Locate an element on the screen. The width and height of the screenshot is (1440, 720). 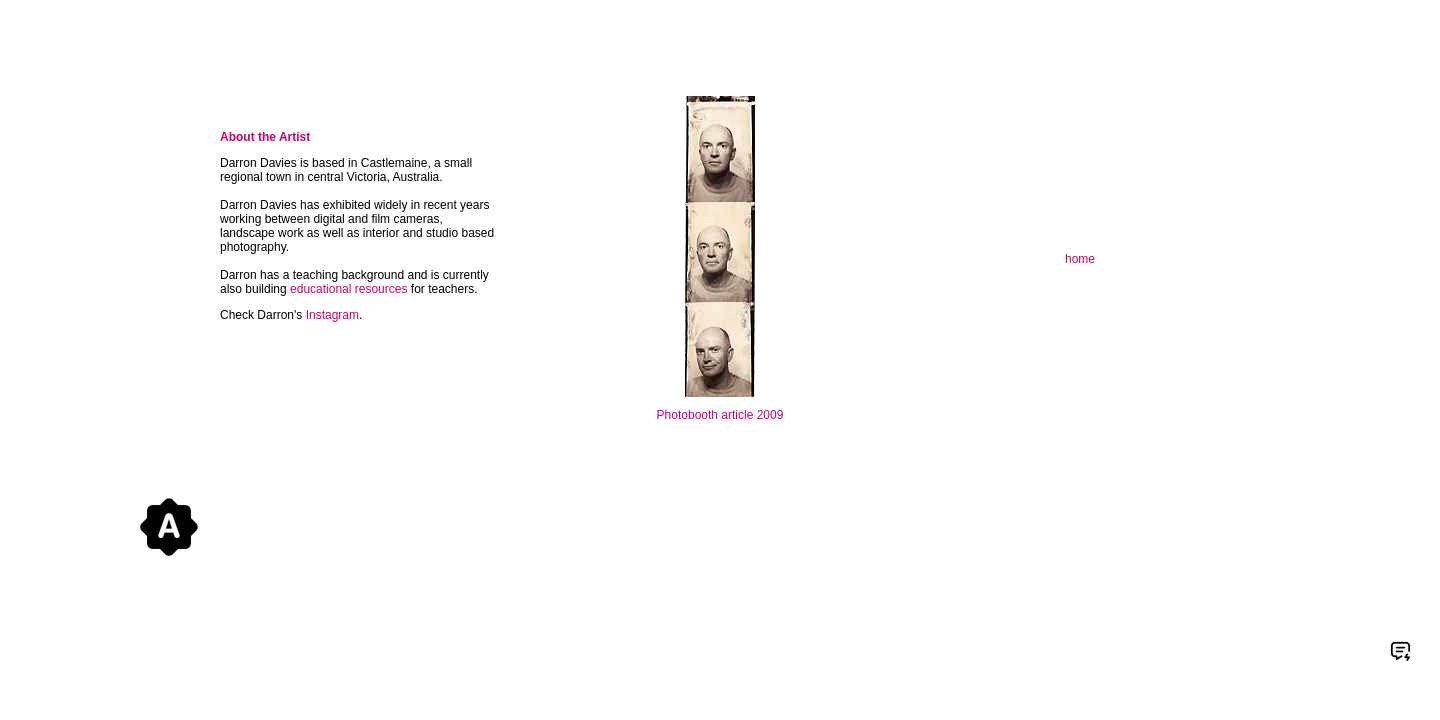
send a quick reply or instant message is located at coordinates (1400, 650).